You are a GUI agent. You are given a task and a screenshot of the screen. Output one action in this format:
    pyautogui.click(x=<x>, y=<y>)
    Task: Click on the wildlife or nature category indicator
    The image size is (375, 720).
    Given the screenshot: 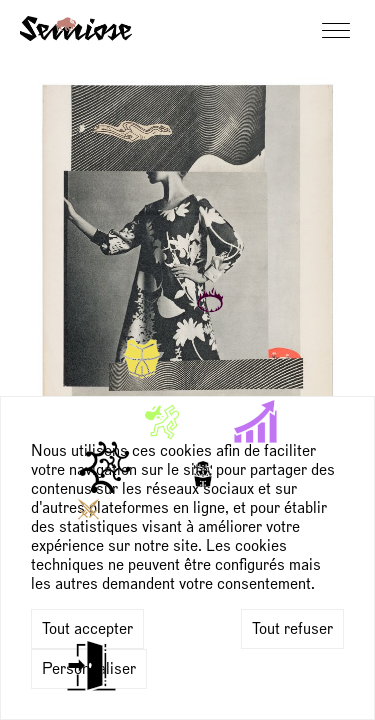 What is the action you would take?
    pyautogui.click(x=66, y=24)
    